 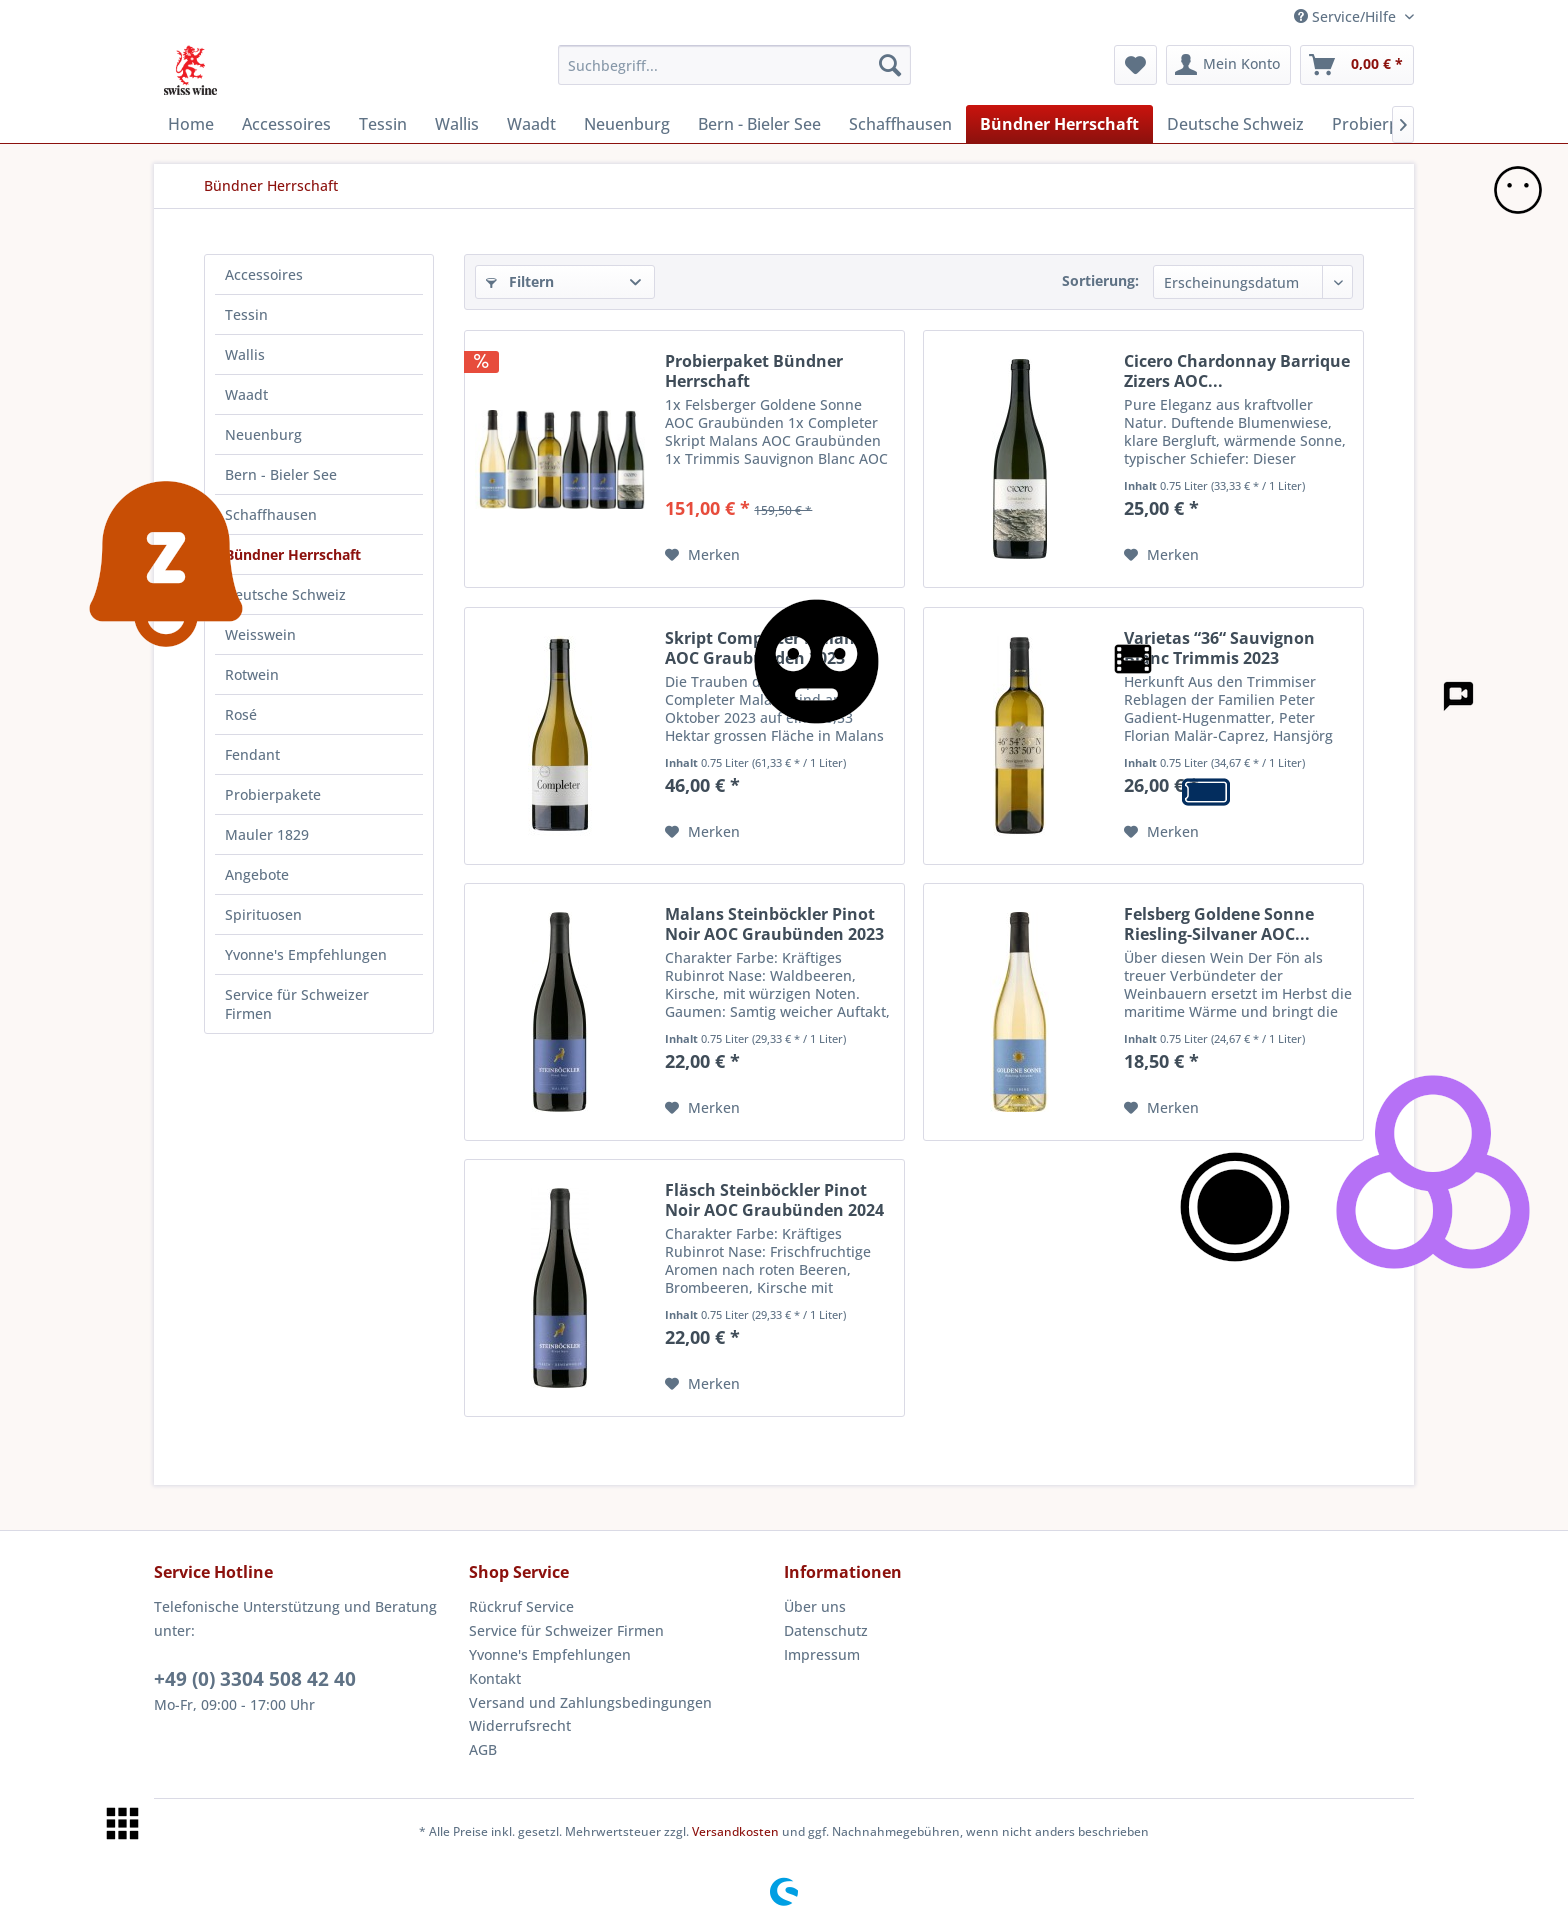 I want to click on flushed or surprised reaction emoji, so click(x=816, y=661).